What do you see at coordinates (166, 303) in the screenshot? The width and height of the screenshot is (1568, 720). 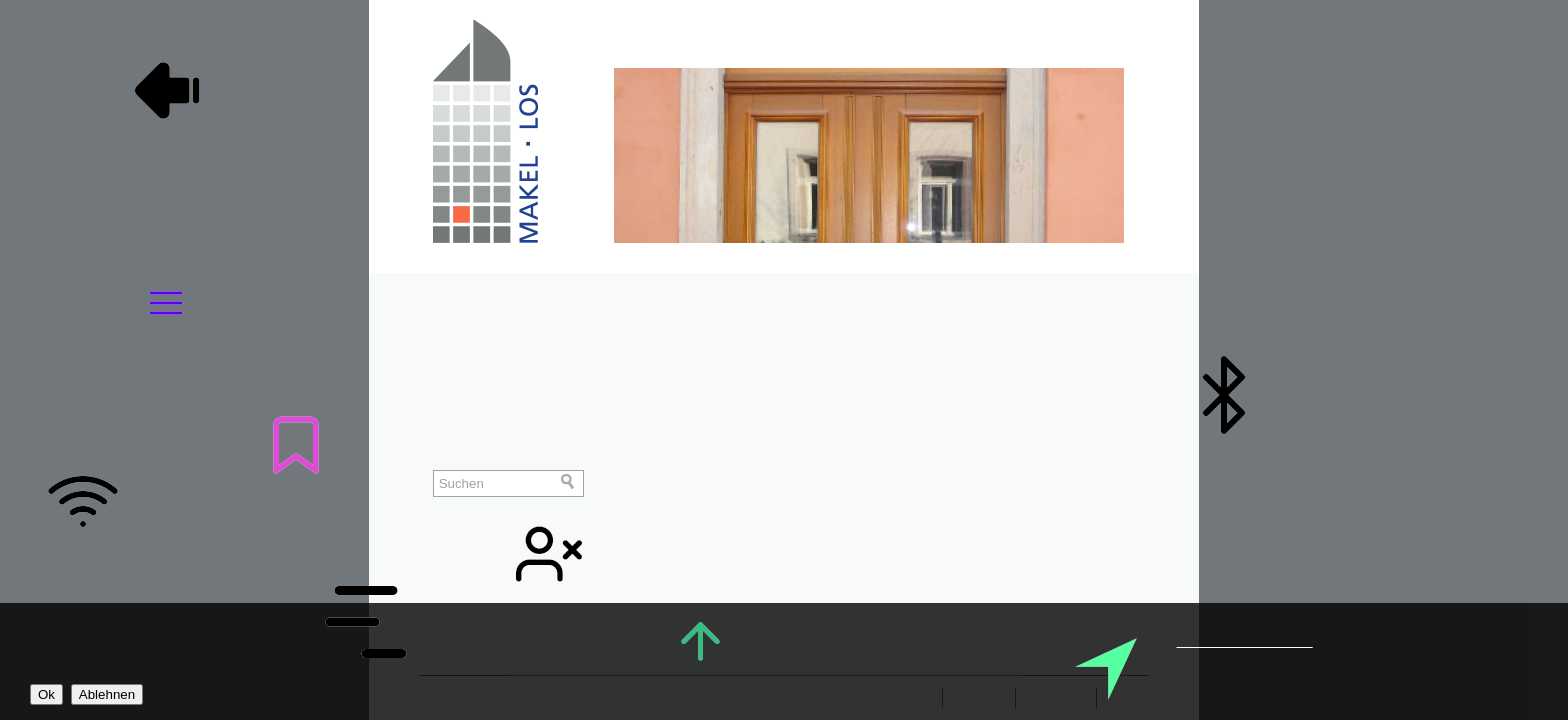 I see `open navigation menu` at bounding box center [166, 303].